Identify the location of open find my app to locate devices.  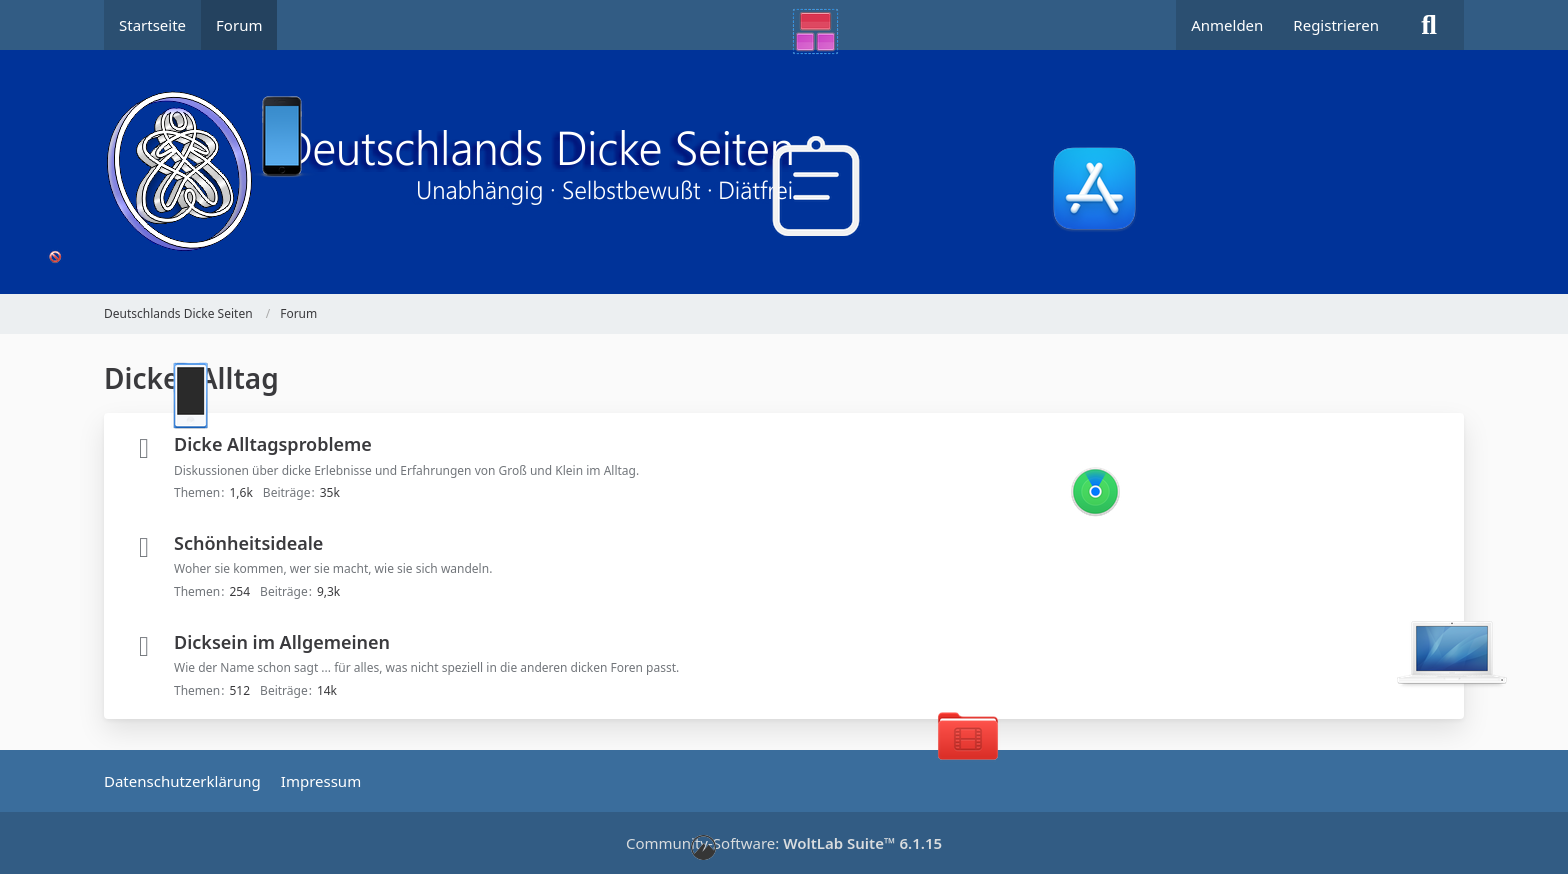
(1095, 491).